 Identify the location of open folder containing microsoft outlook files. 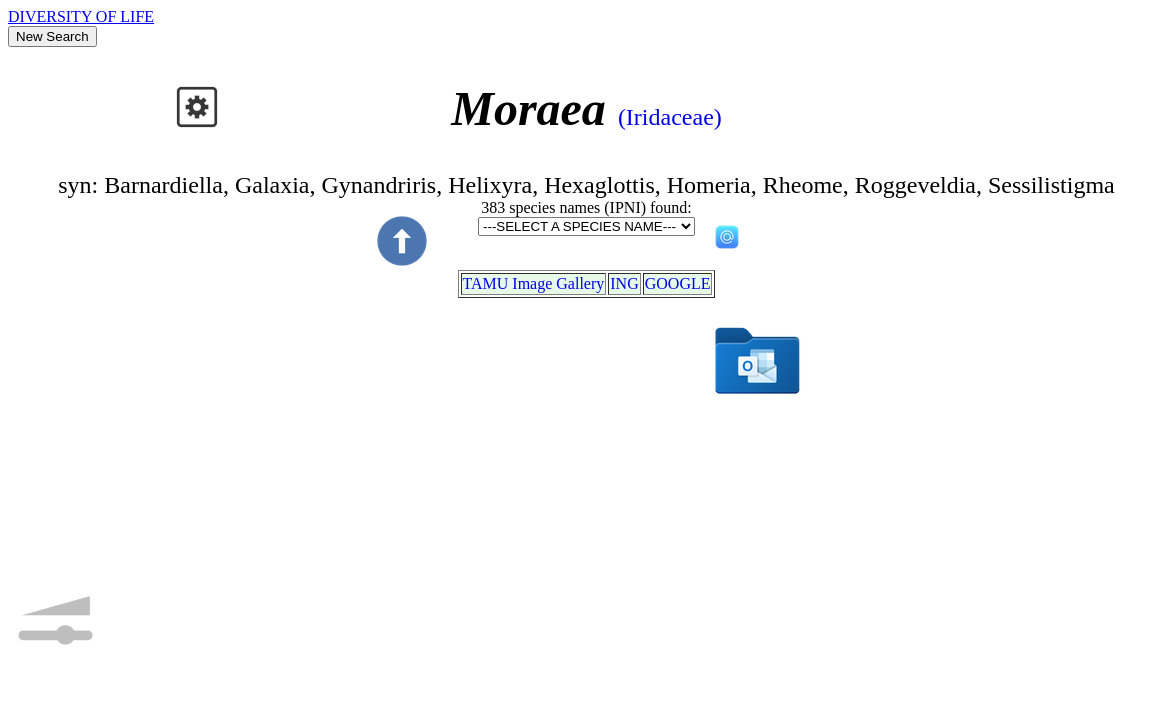
(757, 363).